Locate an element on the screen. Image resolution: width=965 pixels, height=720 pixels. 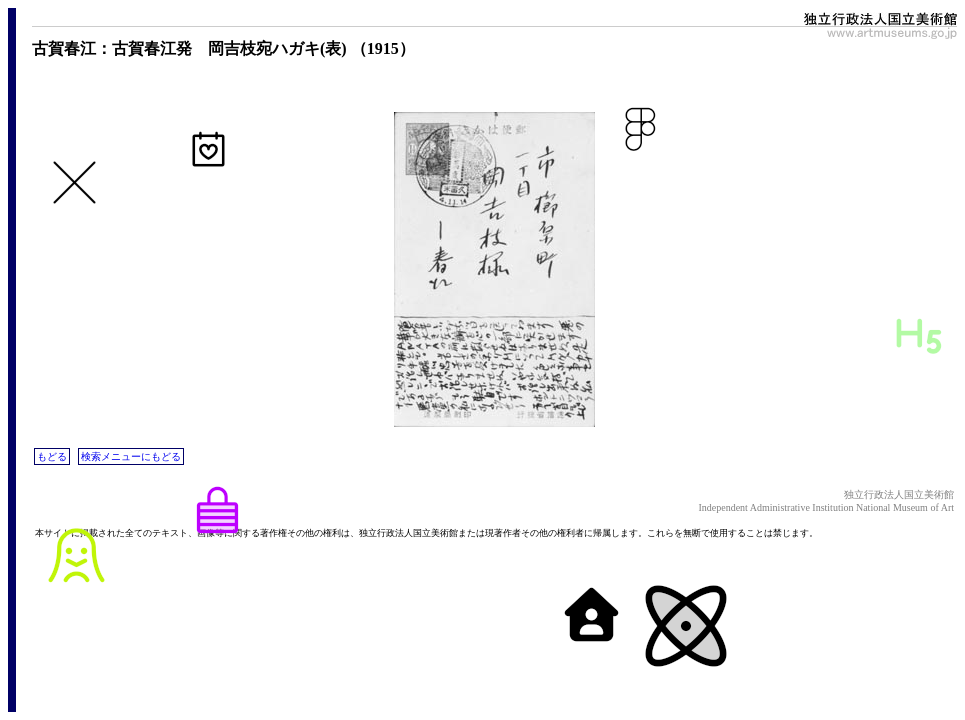
indicates secure or encrypted content is located at coordinates (217, 512).